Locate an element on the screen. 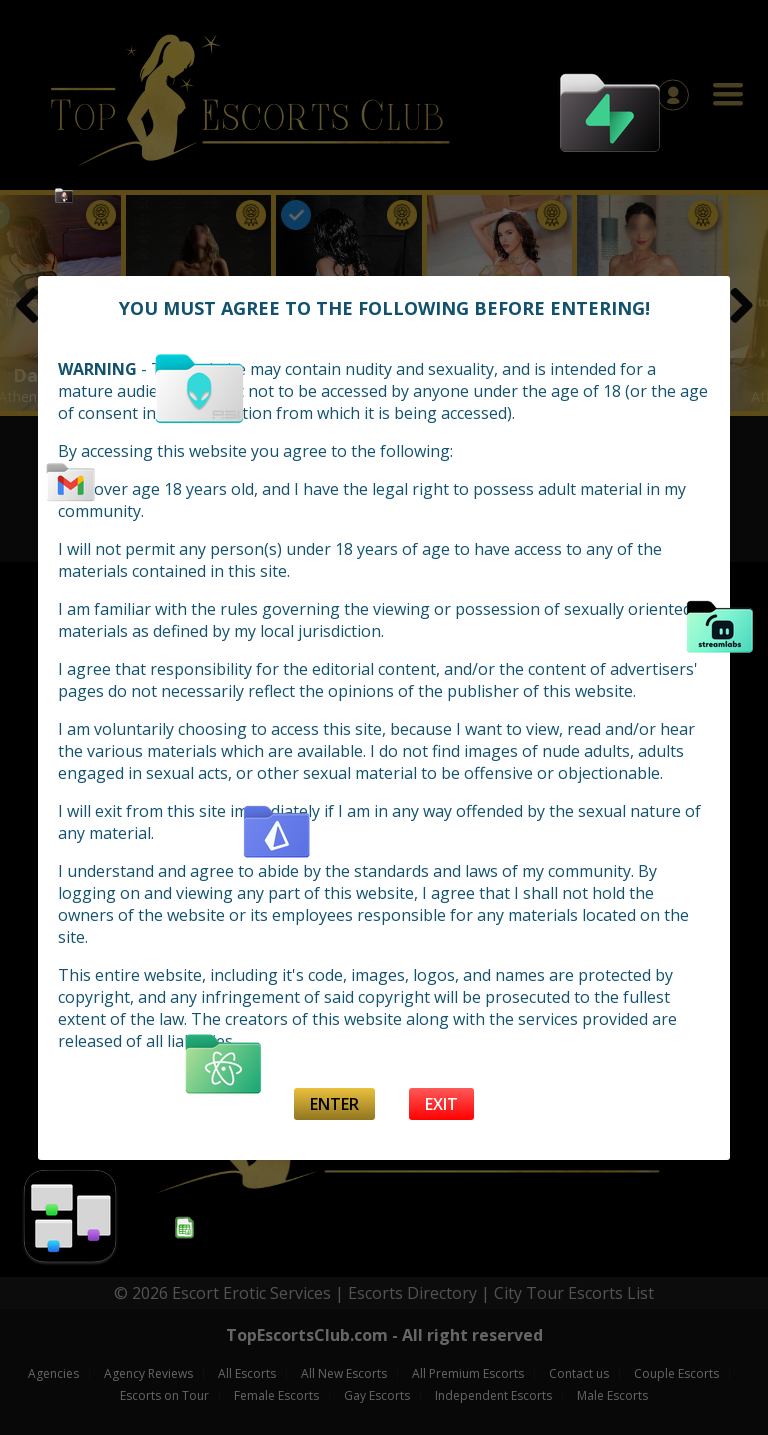 The image size is (768, 1435). open a libreoffice calc spreadsheet file is located at coordinates (184, 1227).